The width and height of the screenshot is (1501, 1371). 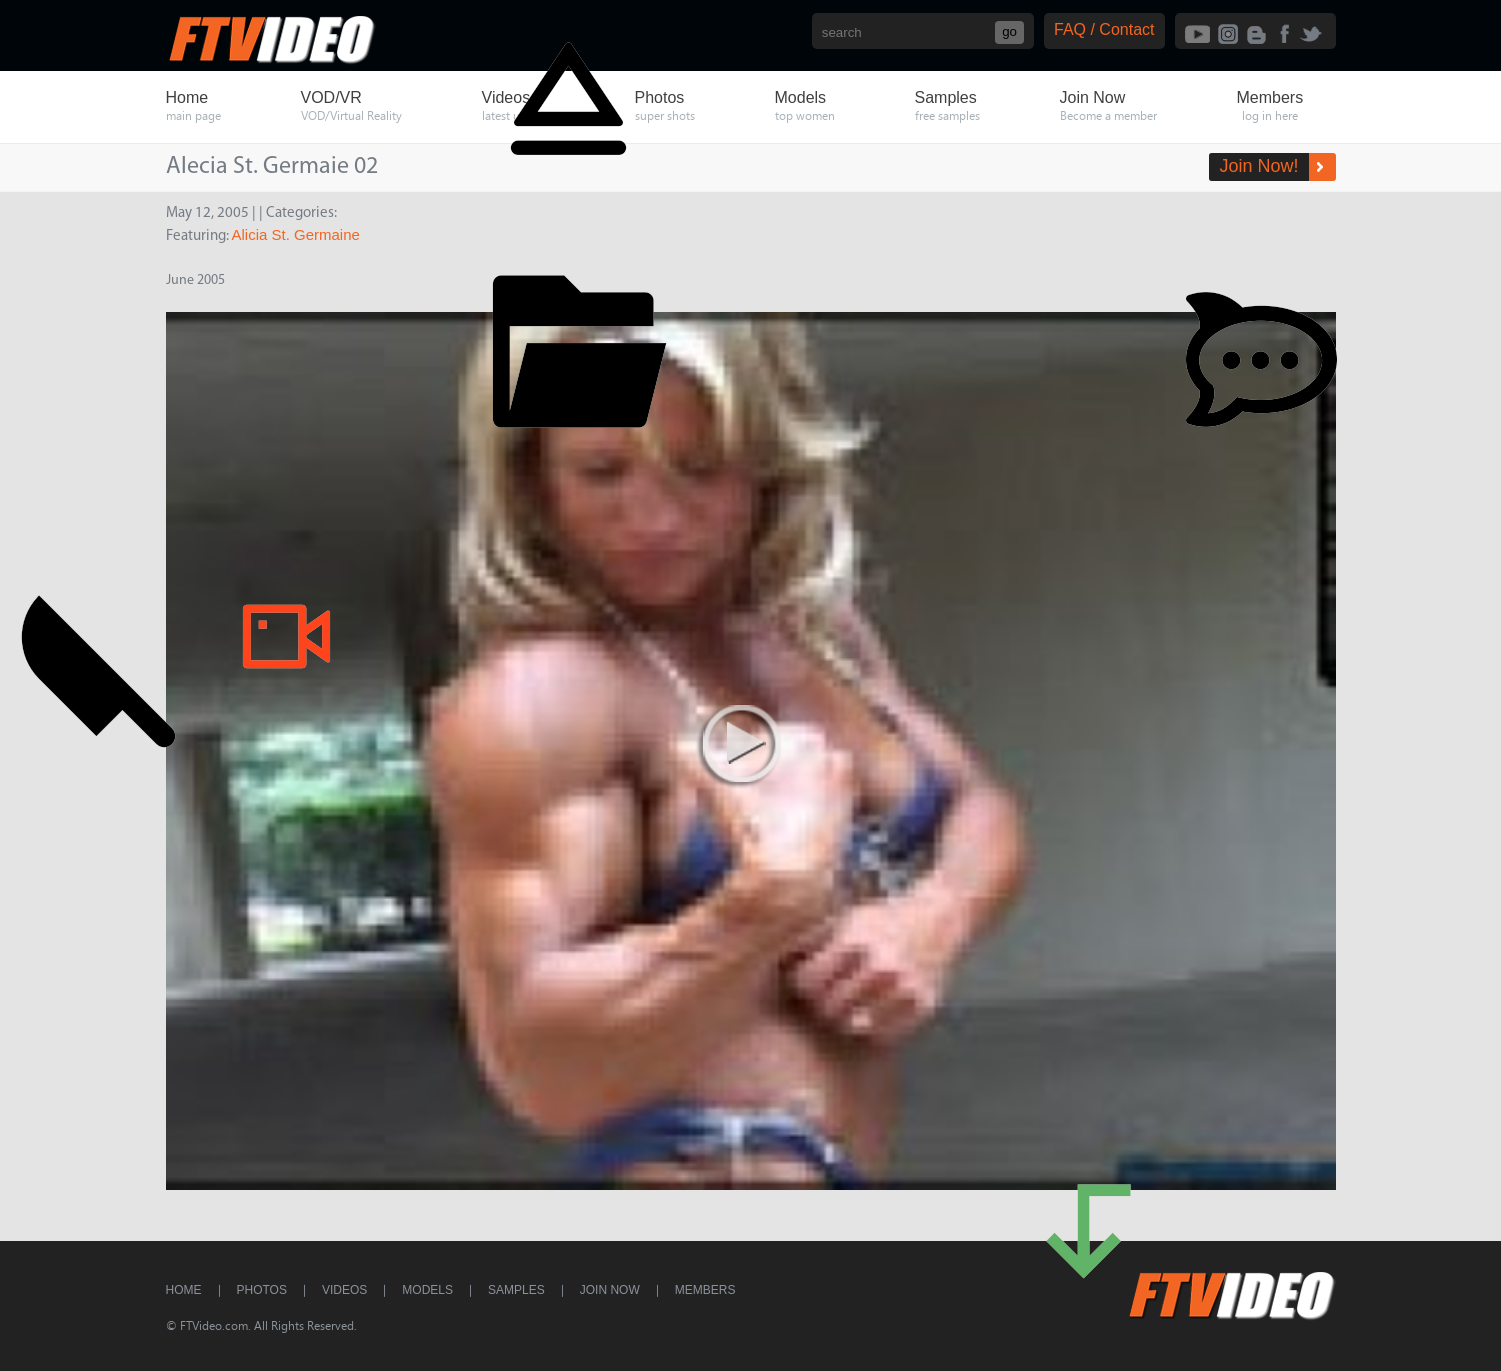 I want to click on navigate back and down in a menu hierarchy, so click(x=1089, y=1225).